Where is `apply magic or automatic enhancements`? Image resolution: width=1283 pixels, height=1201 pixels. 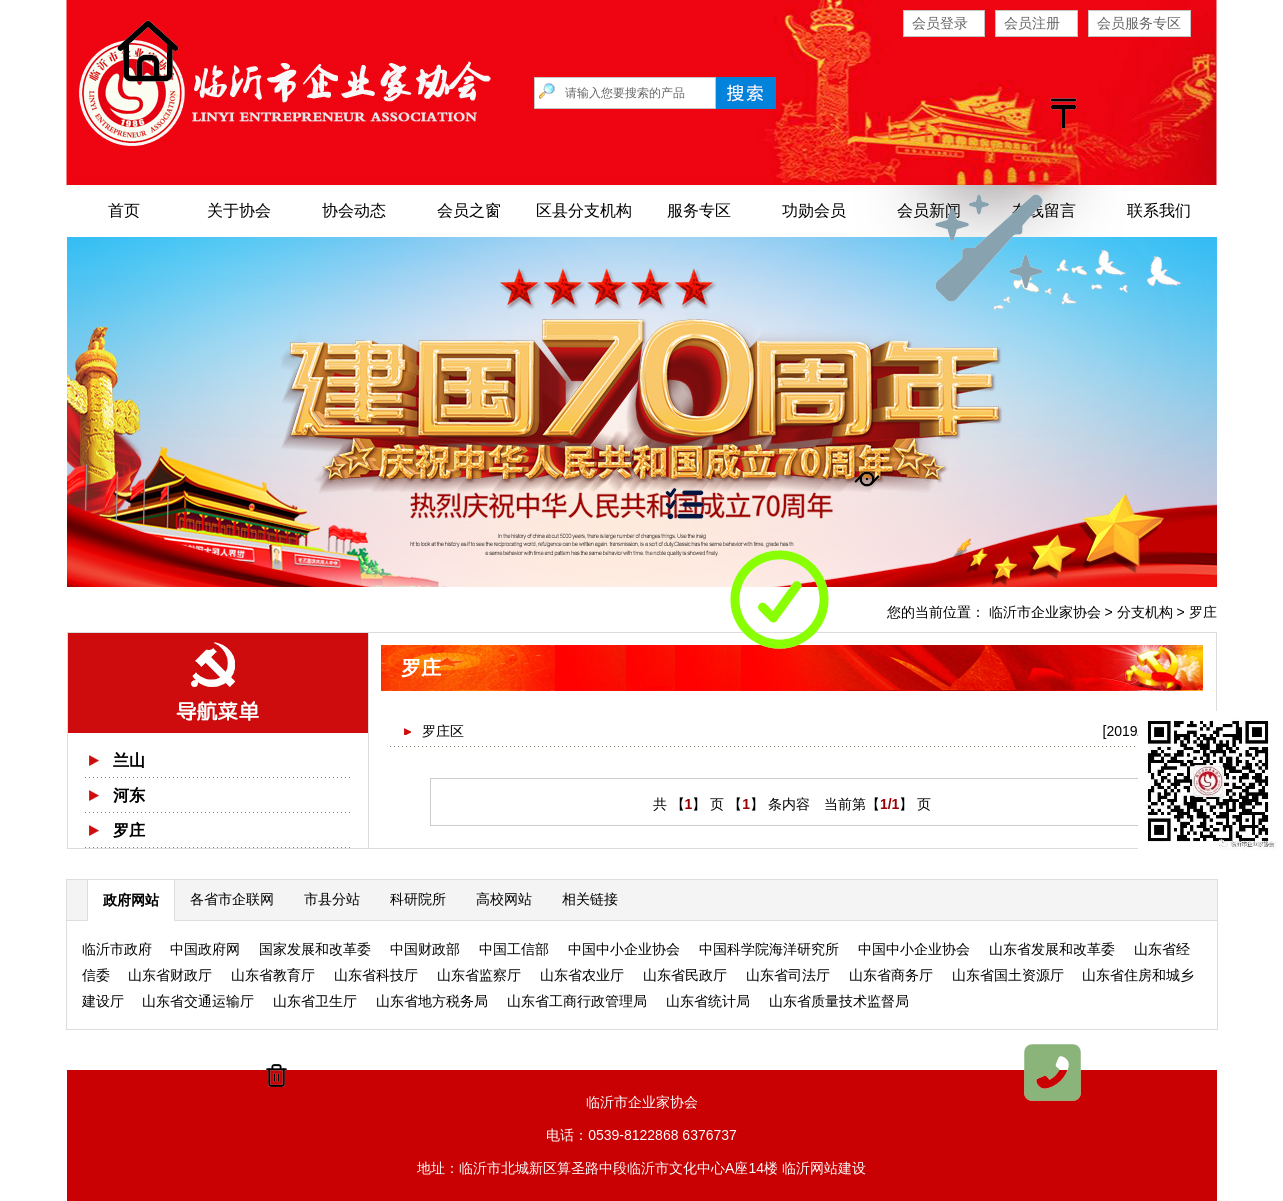
apply magic or automatic enhancements is located at coordinates (989, 248).